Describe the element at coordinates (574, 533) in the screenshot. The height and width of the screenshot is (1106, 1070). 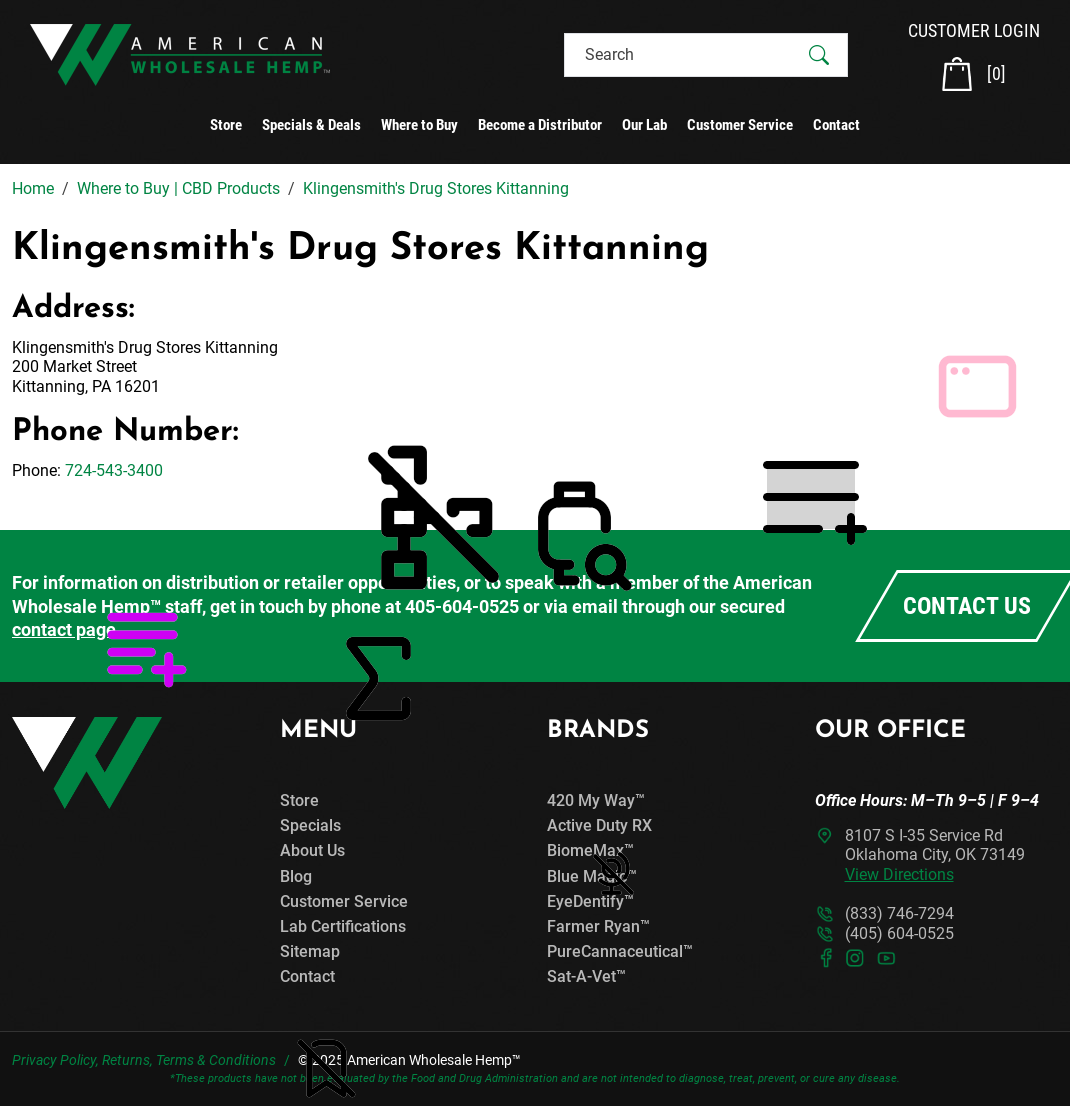
I see `search for a connected smartwatch` at that location.